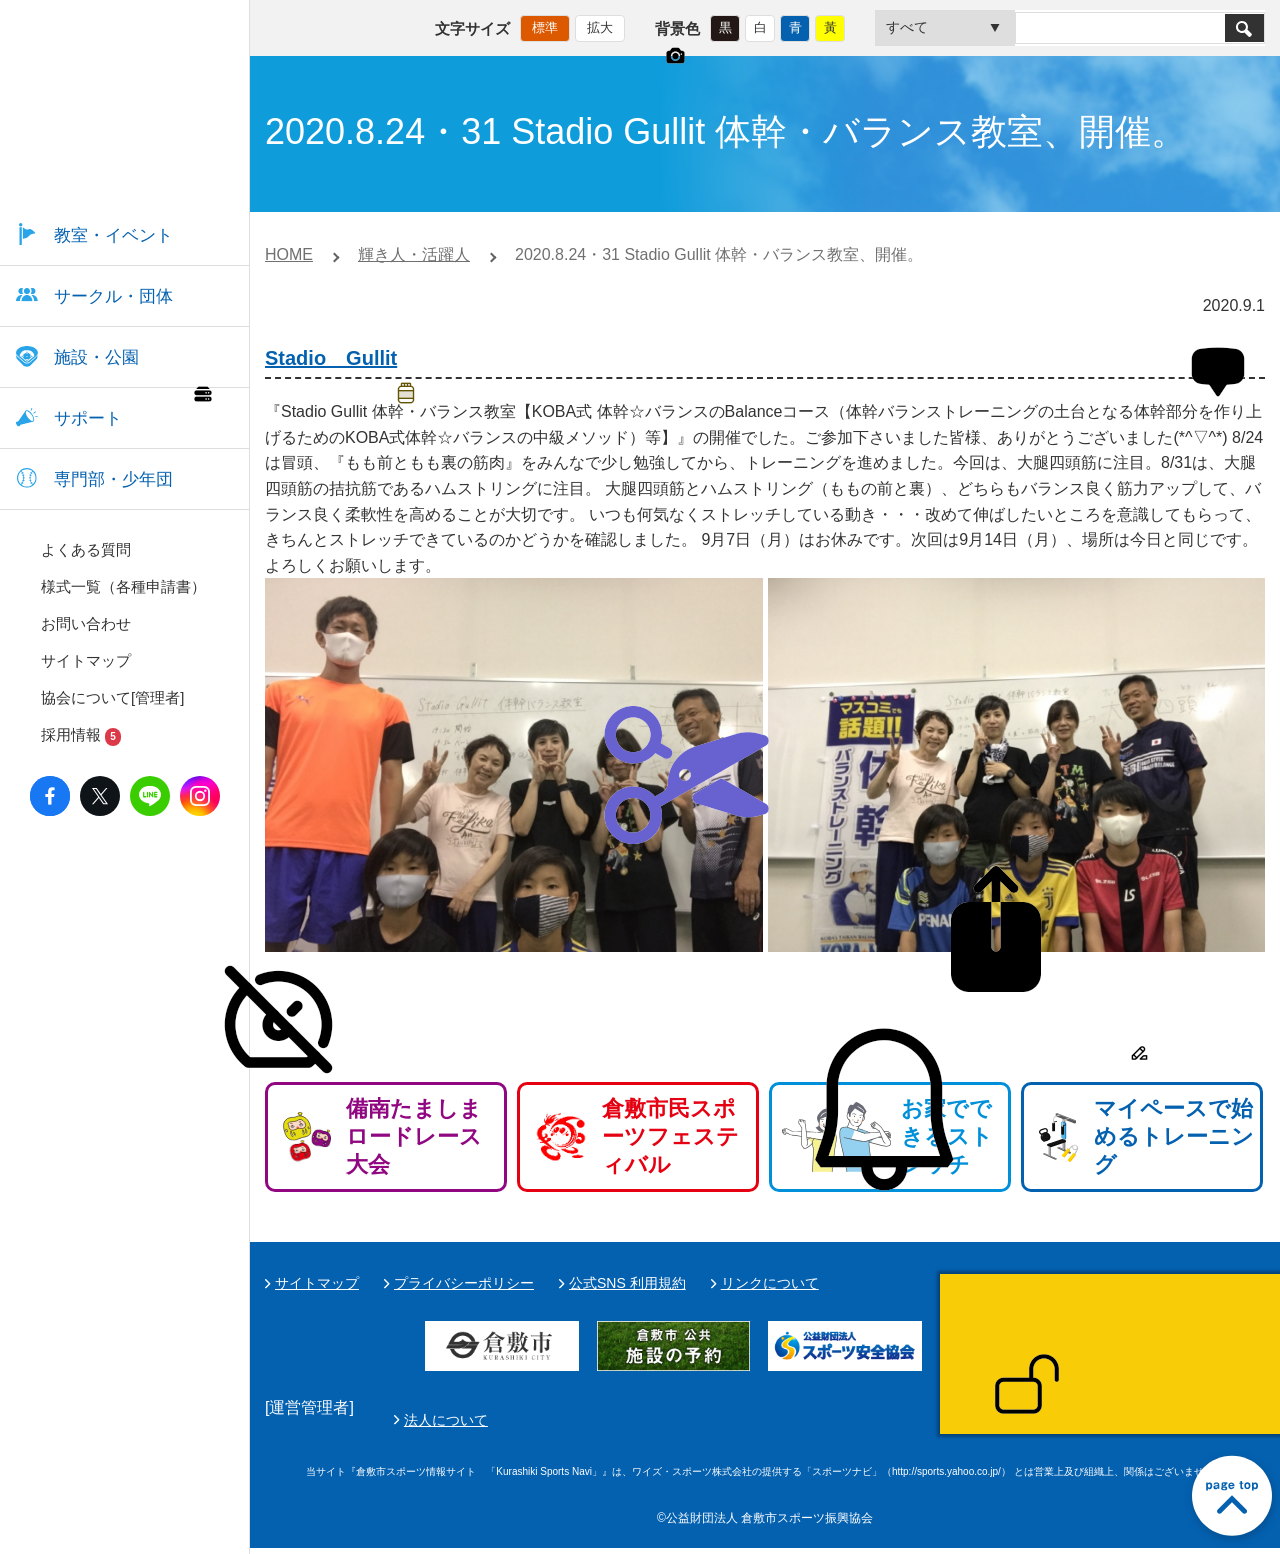 The width and height of the screenshot is (1280, 1554). Describe the element at coordinates (685, 775) in the screenshot. I see `cut selected content` at that location.